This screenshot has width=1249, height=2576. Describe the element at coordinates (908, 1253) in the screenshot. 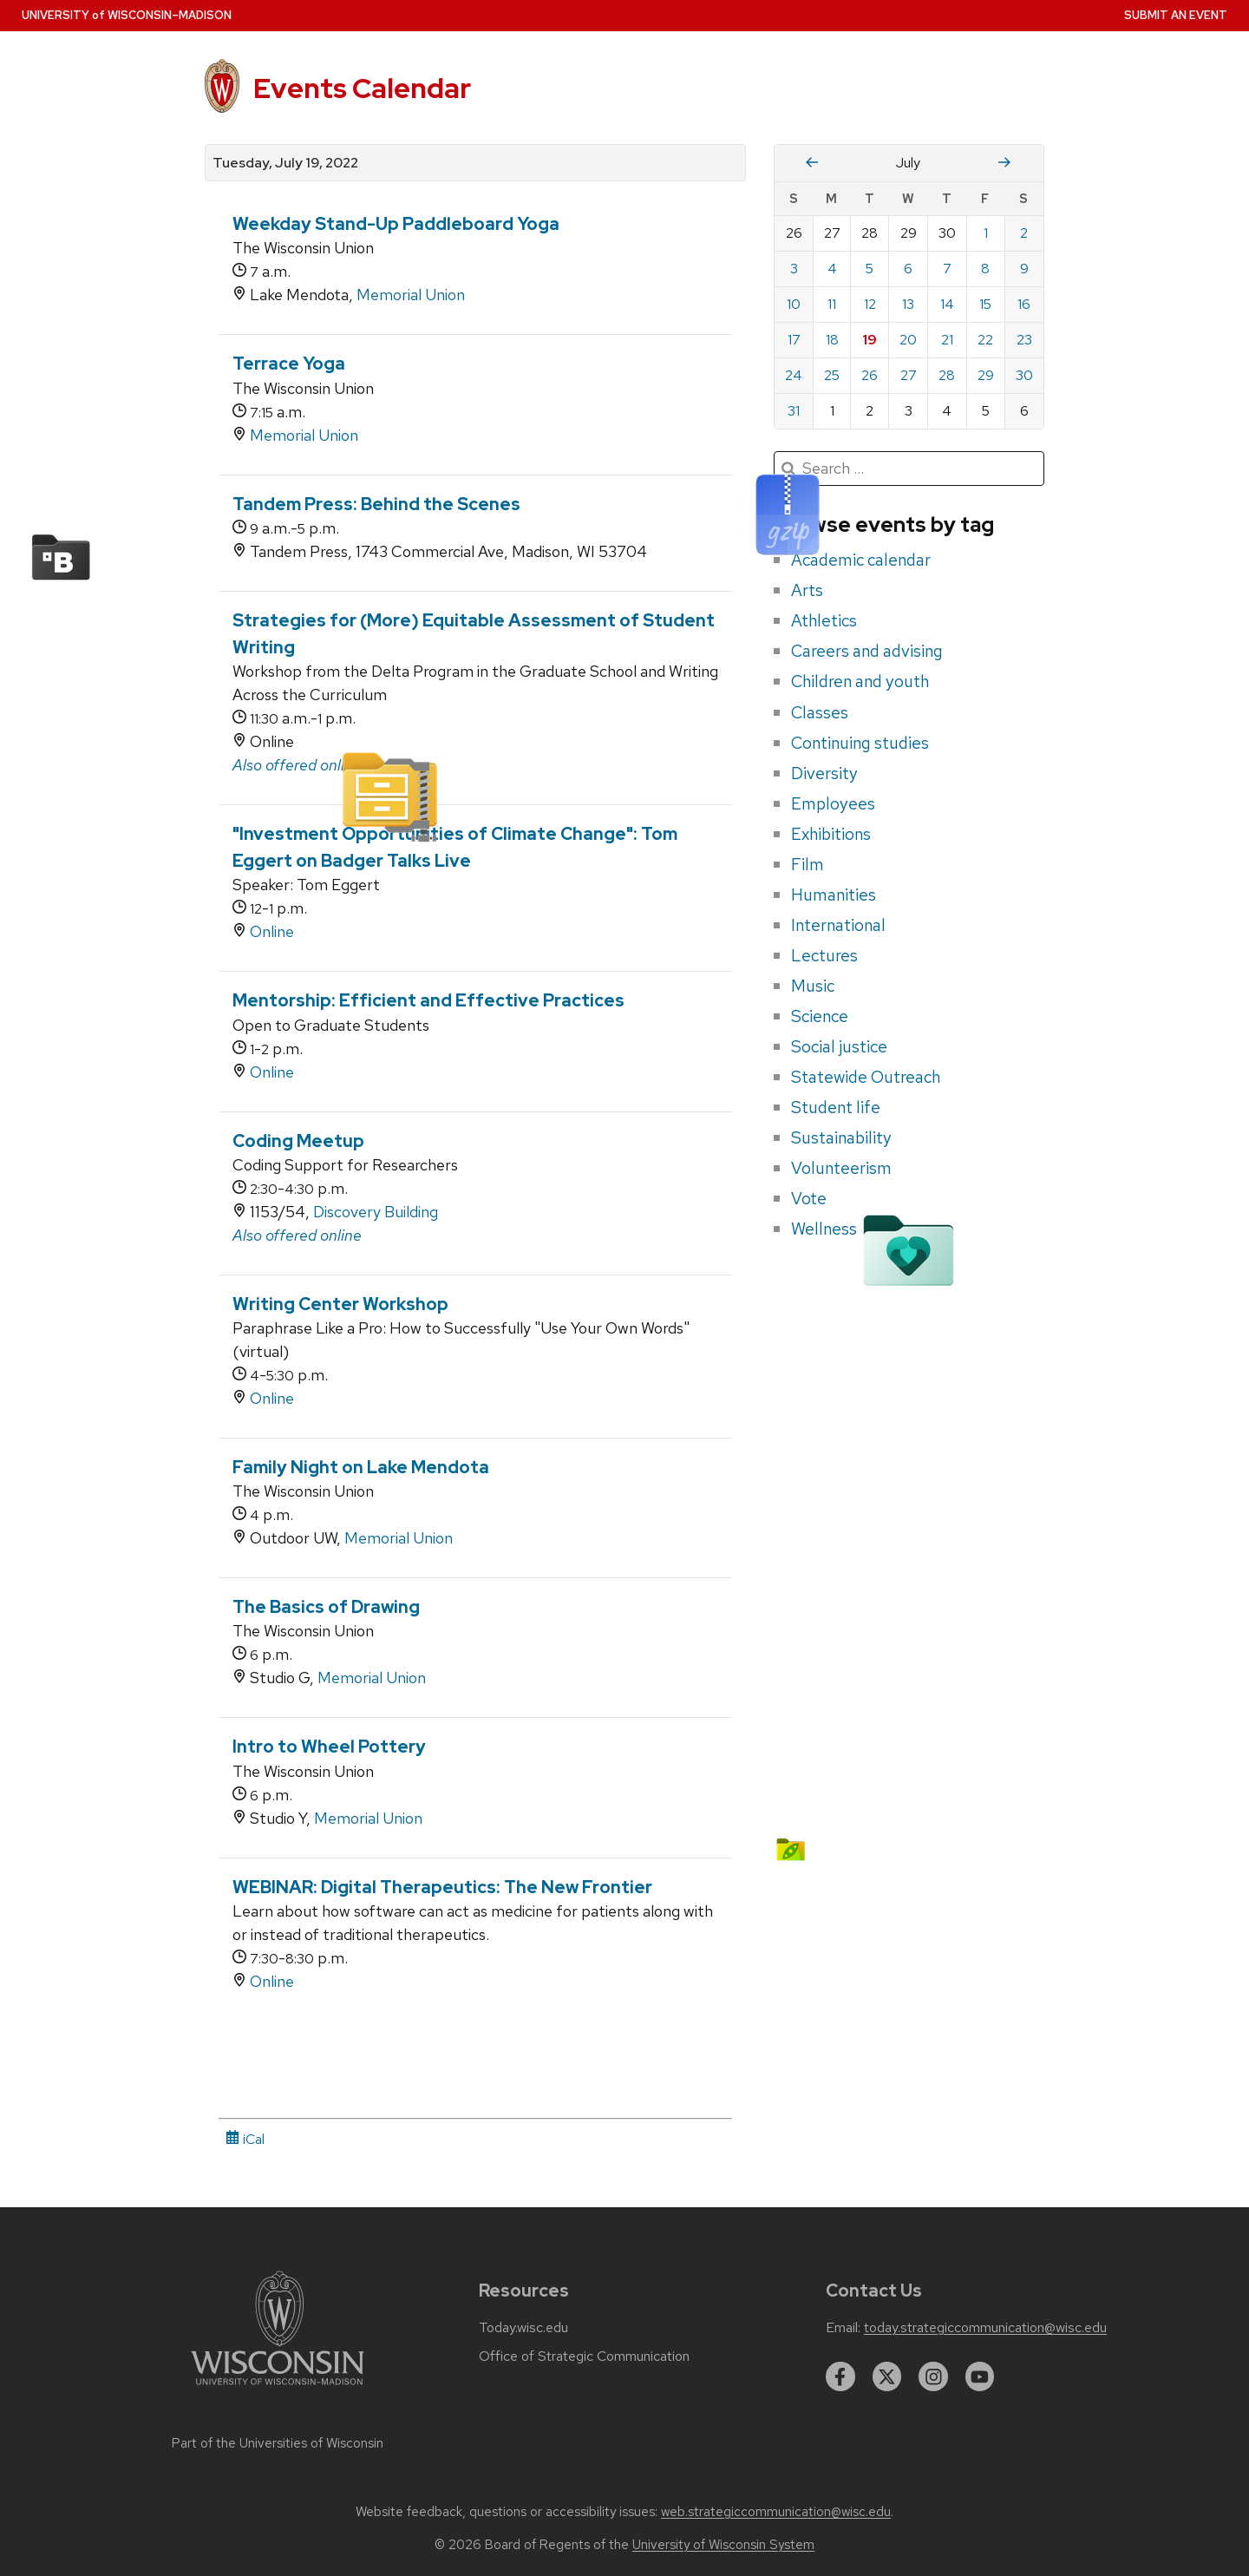

I see `open microsoft family safety folder` at that location.